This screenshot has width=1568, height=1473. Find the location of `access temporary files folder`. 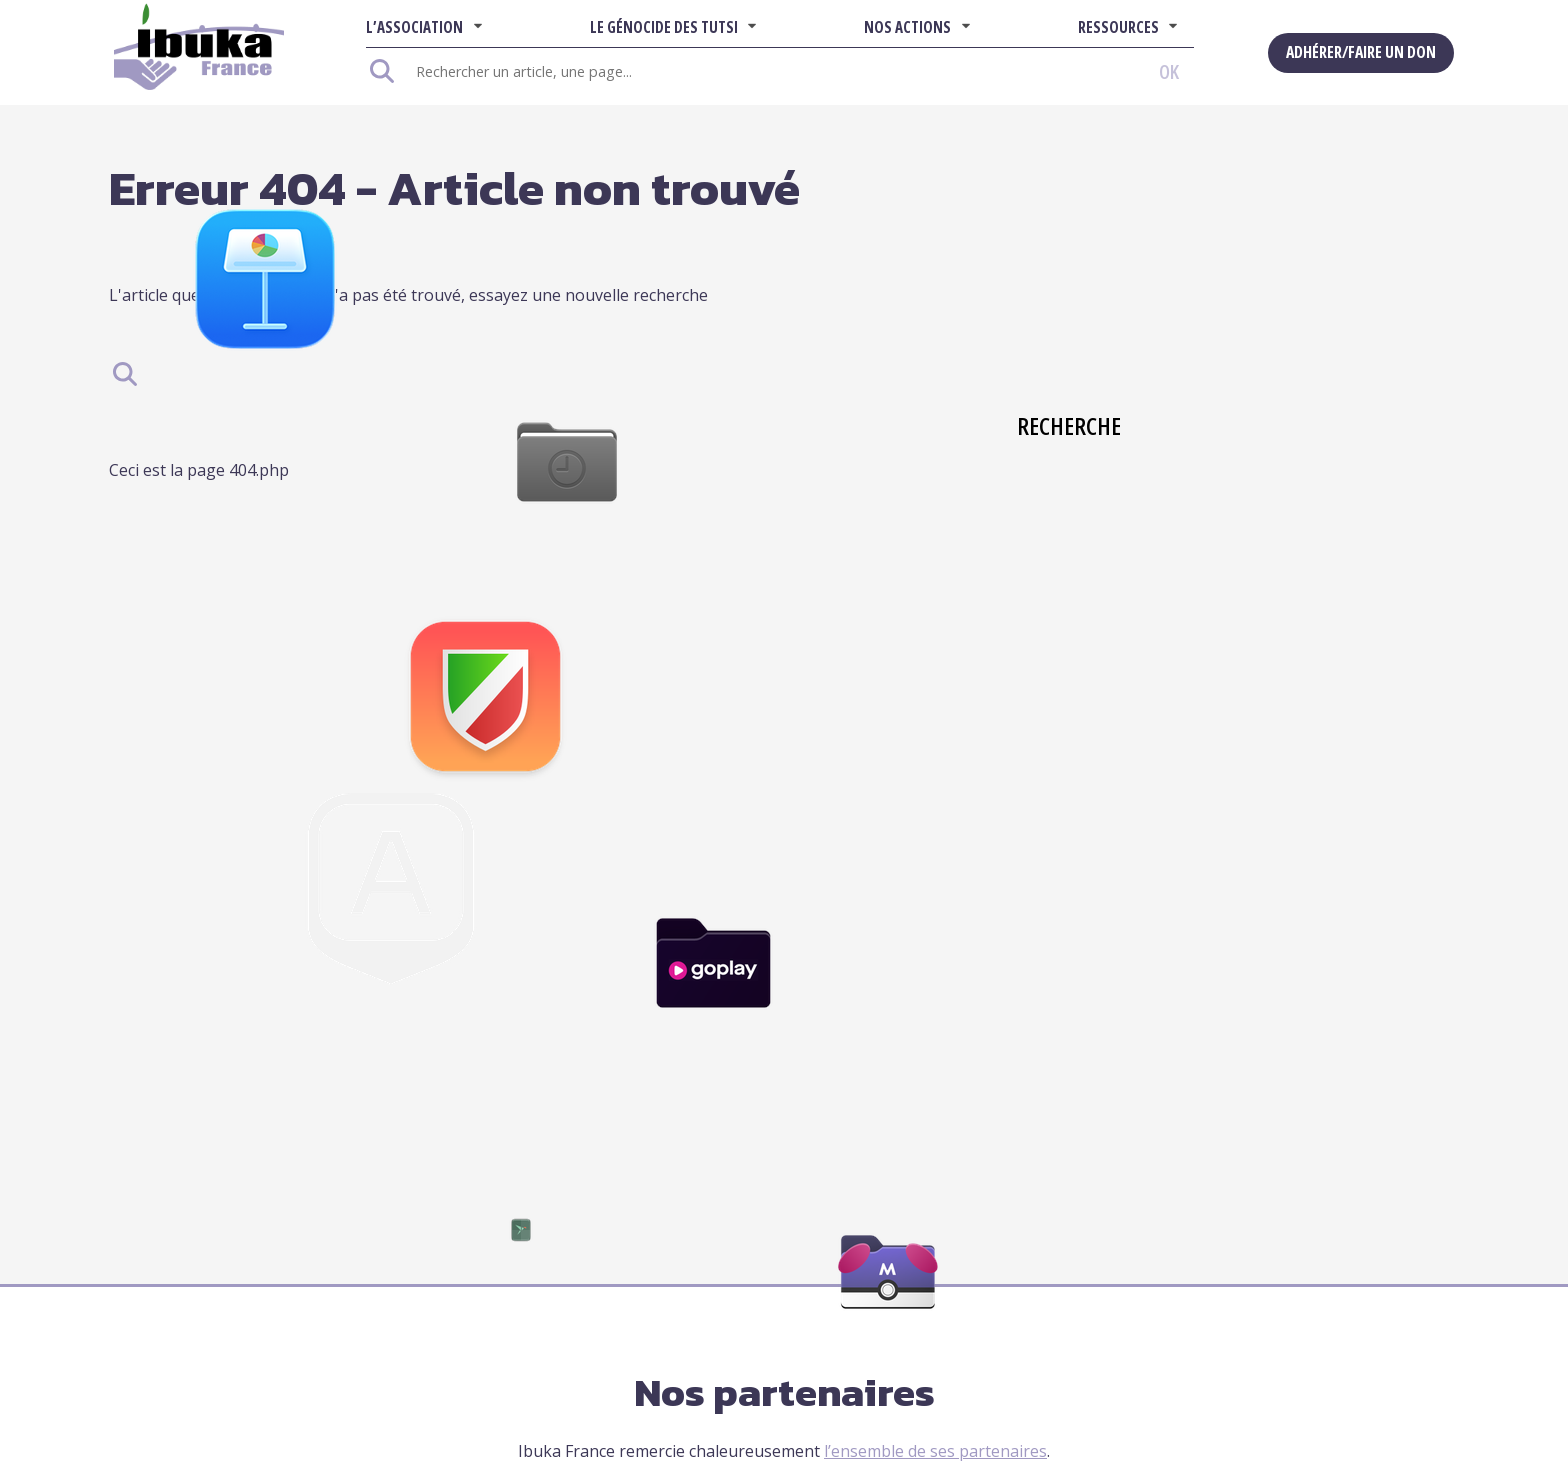

access temporary files folder is located at coordinates (567, 462).